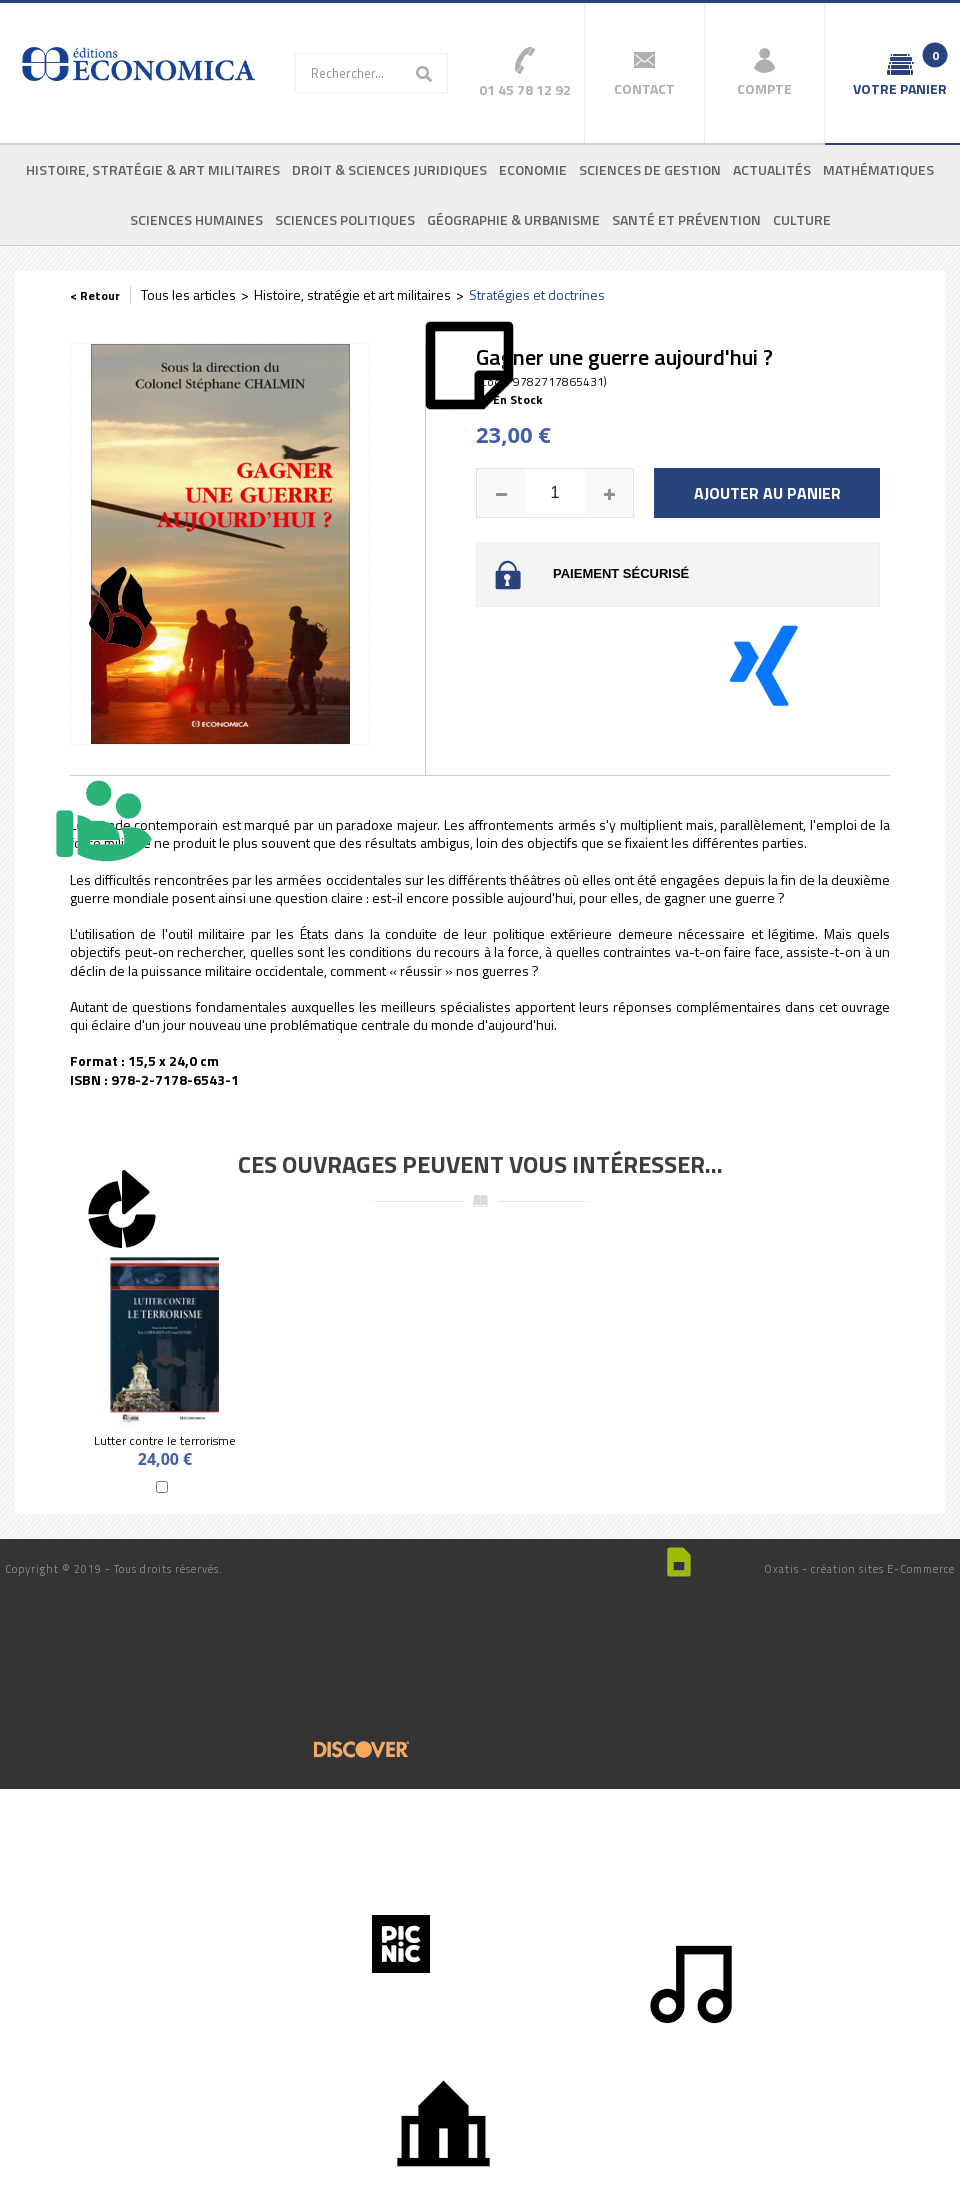  What do you see at coordinates (469, 365) in the screenshot?
I see `create a new sticky note` at bounding box center [469, 365].